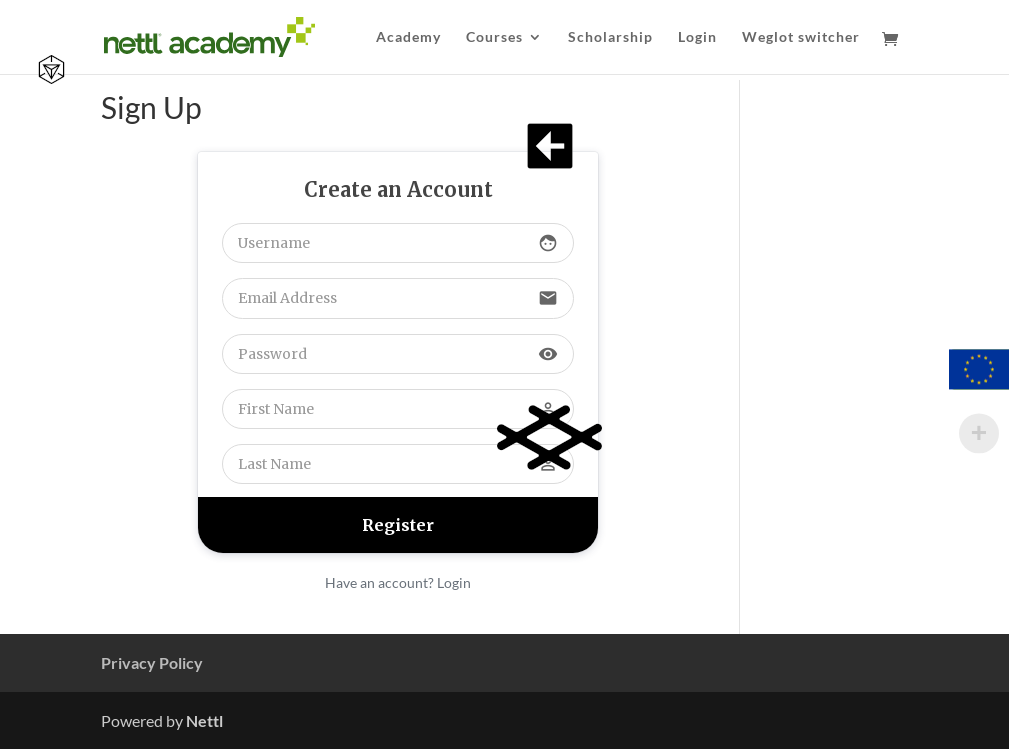 This screenshot has height=749, width=1009. What do you see at coordinates (550, 146) in the screenshot?
I see `go back to the previous screen` at bounding box center [550, 146].